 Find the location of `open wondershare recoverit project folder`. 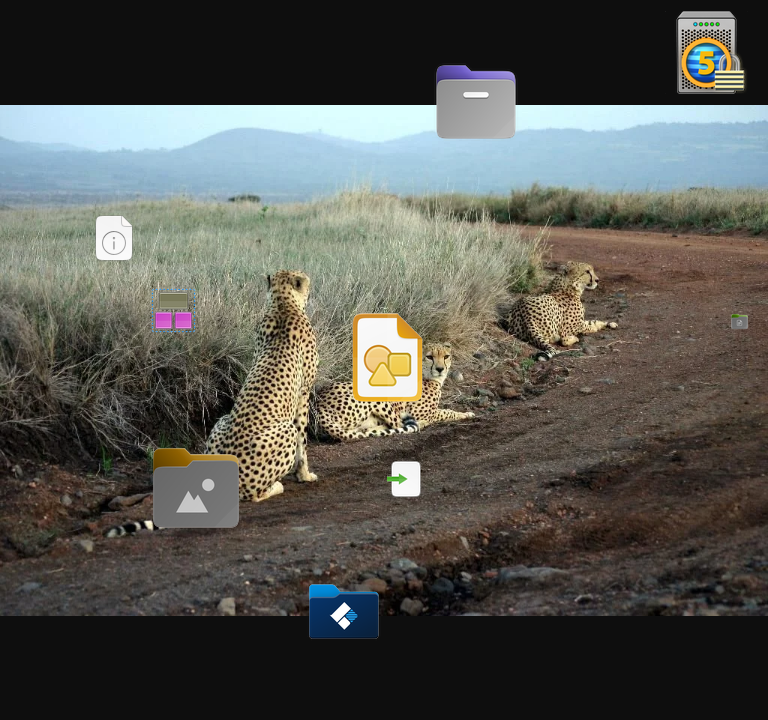

open wondershare recoverit project folder is located at coordinates (343, 613).